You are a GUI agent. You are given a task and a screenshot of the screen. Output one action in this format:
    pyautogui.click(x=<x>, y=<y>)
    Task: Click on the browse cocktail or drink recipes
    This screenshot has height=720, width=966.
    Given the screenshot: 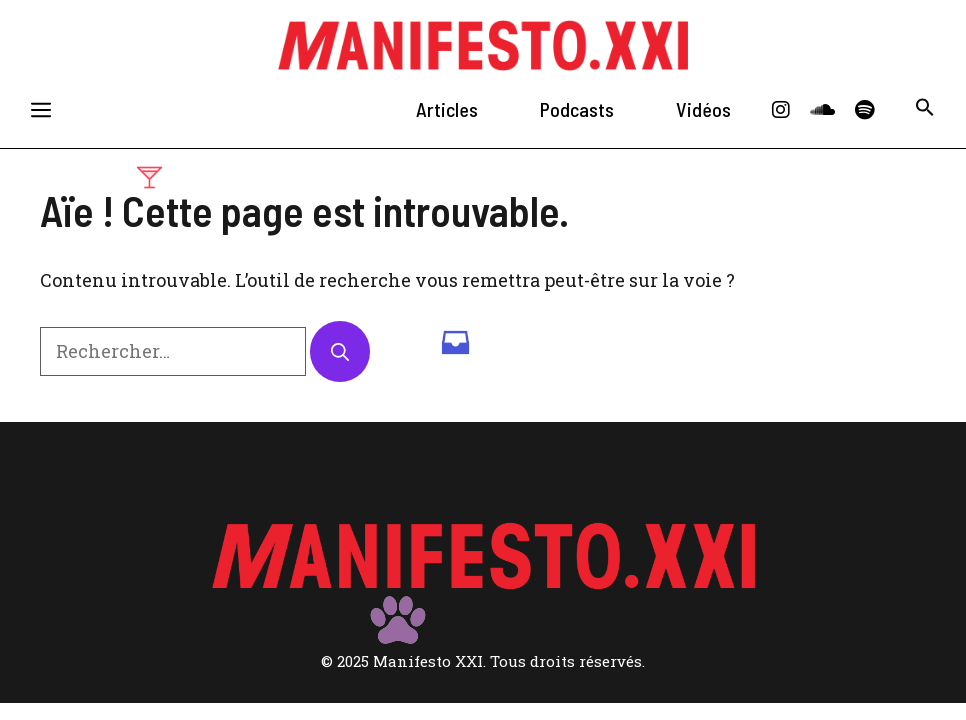 What is the action you would take?
    pyautogui.click(x=149, y=177)
    